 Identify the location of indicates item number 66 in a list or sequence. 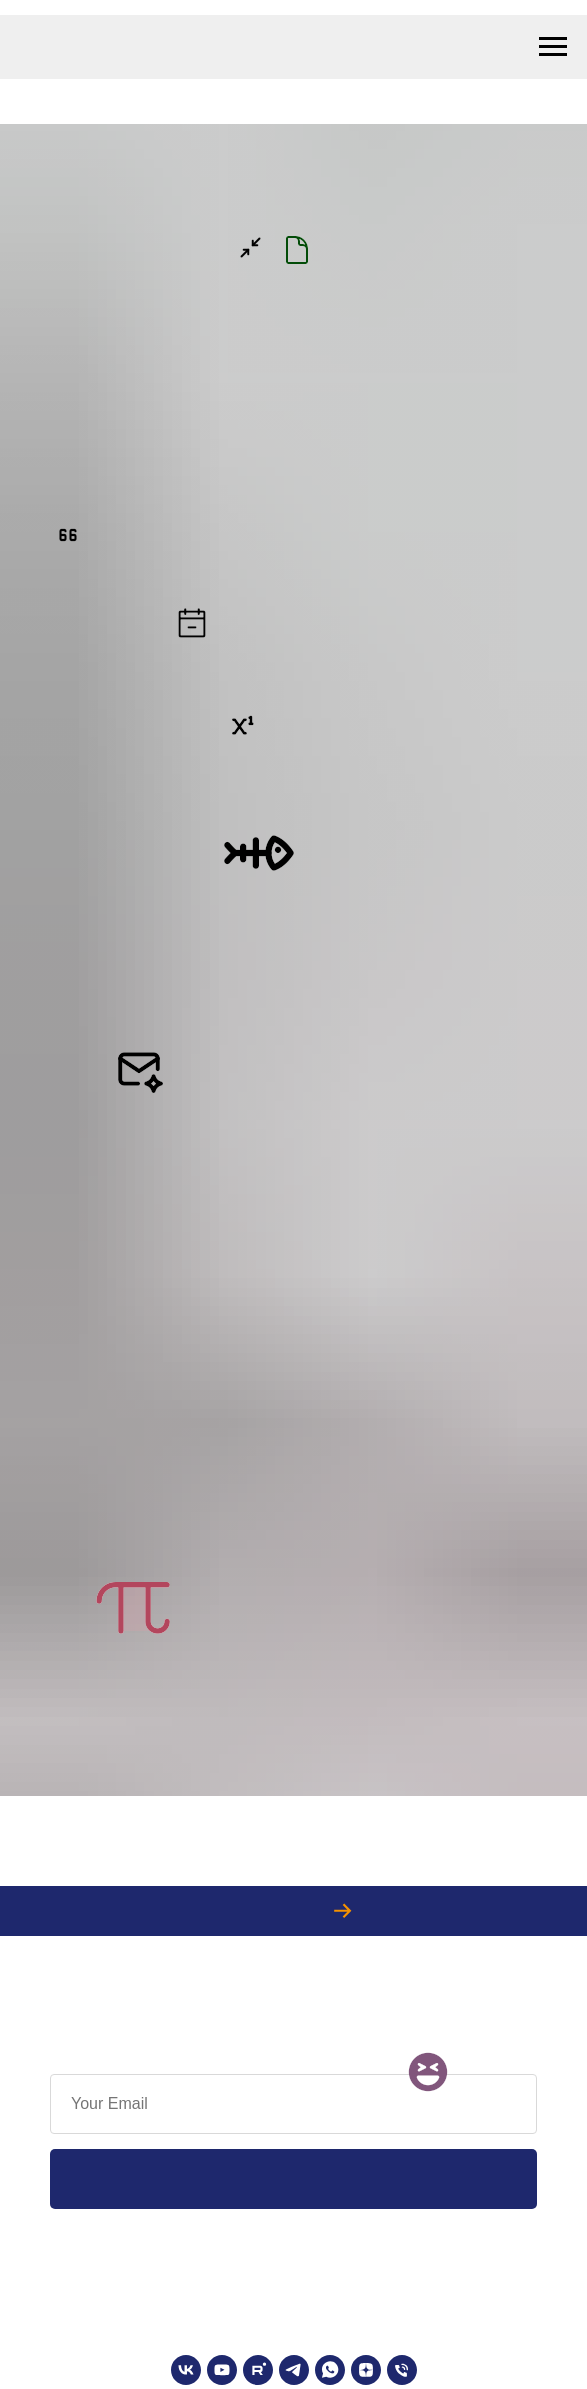
(68, 535).